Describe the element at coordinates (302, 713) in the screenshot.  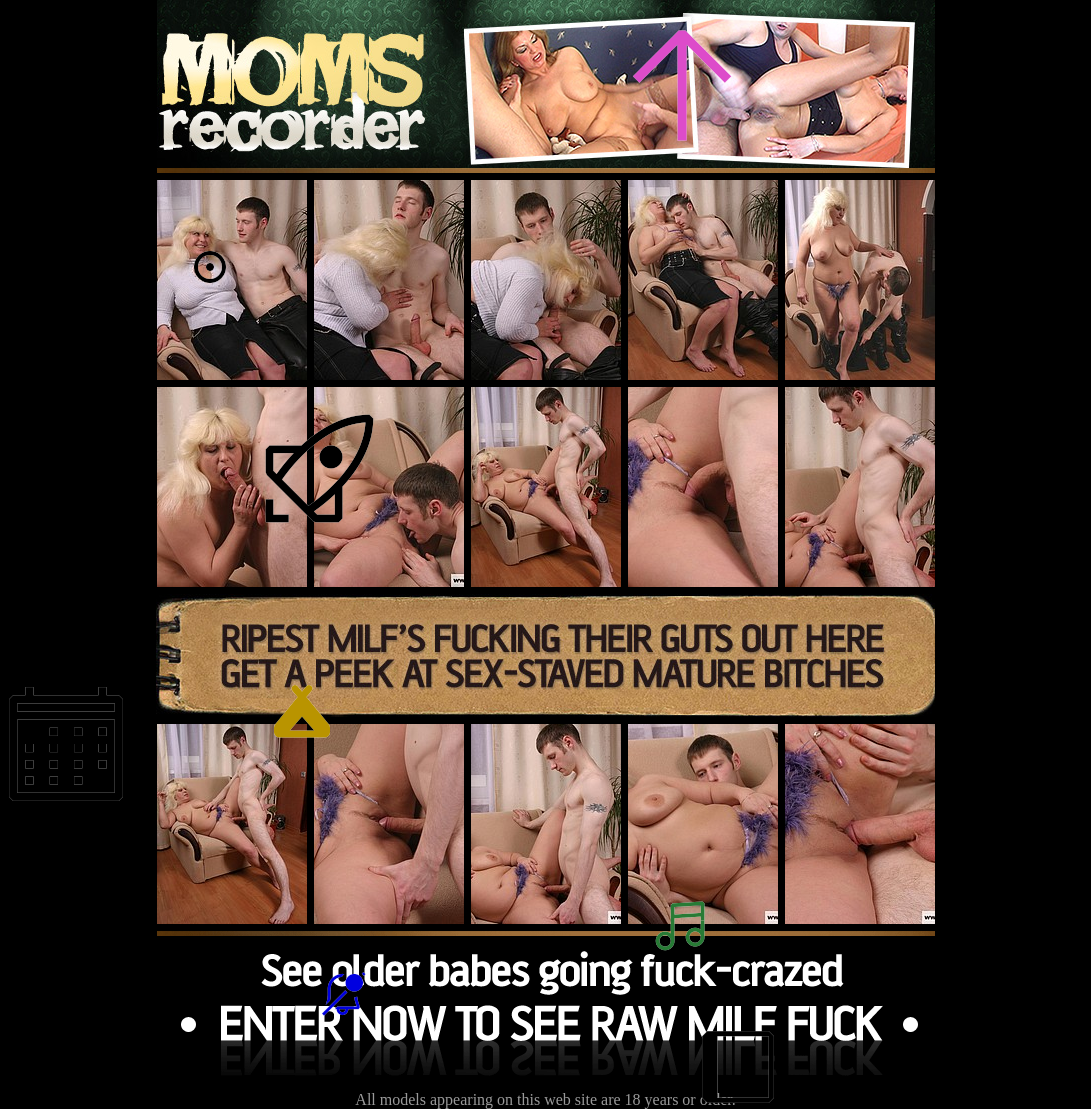
I see `find nearby campgrounds or camping sites` at that location.